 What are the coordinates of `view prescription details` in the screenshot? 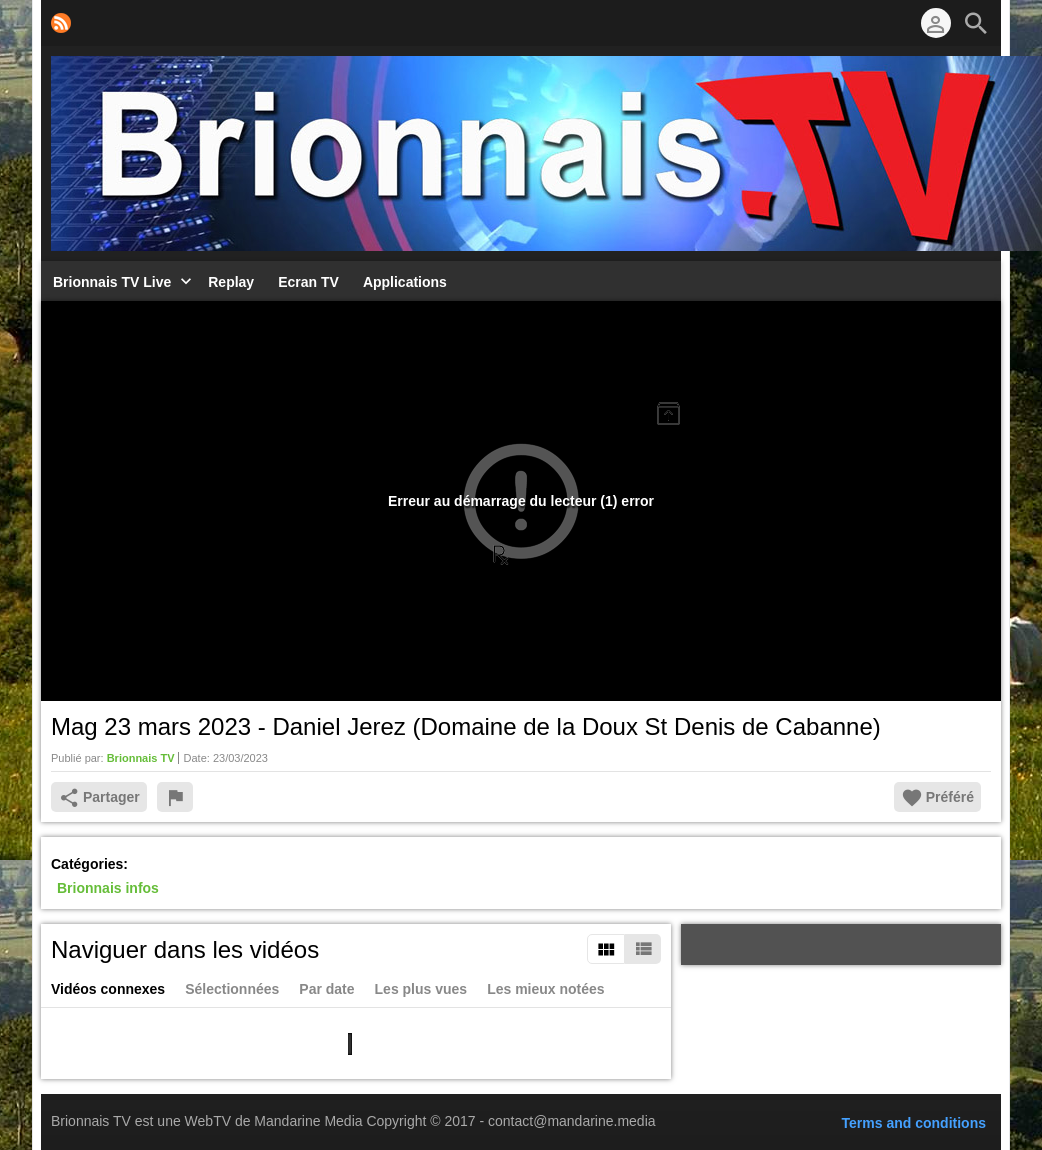 It's located at (500, 555).